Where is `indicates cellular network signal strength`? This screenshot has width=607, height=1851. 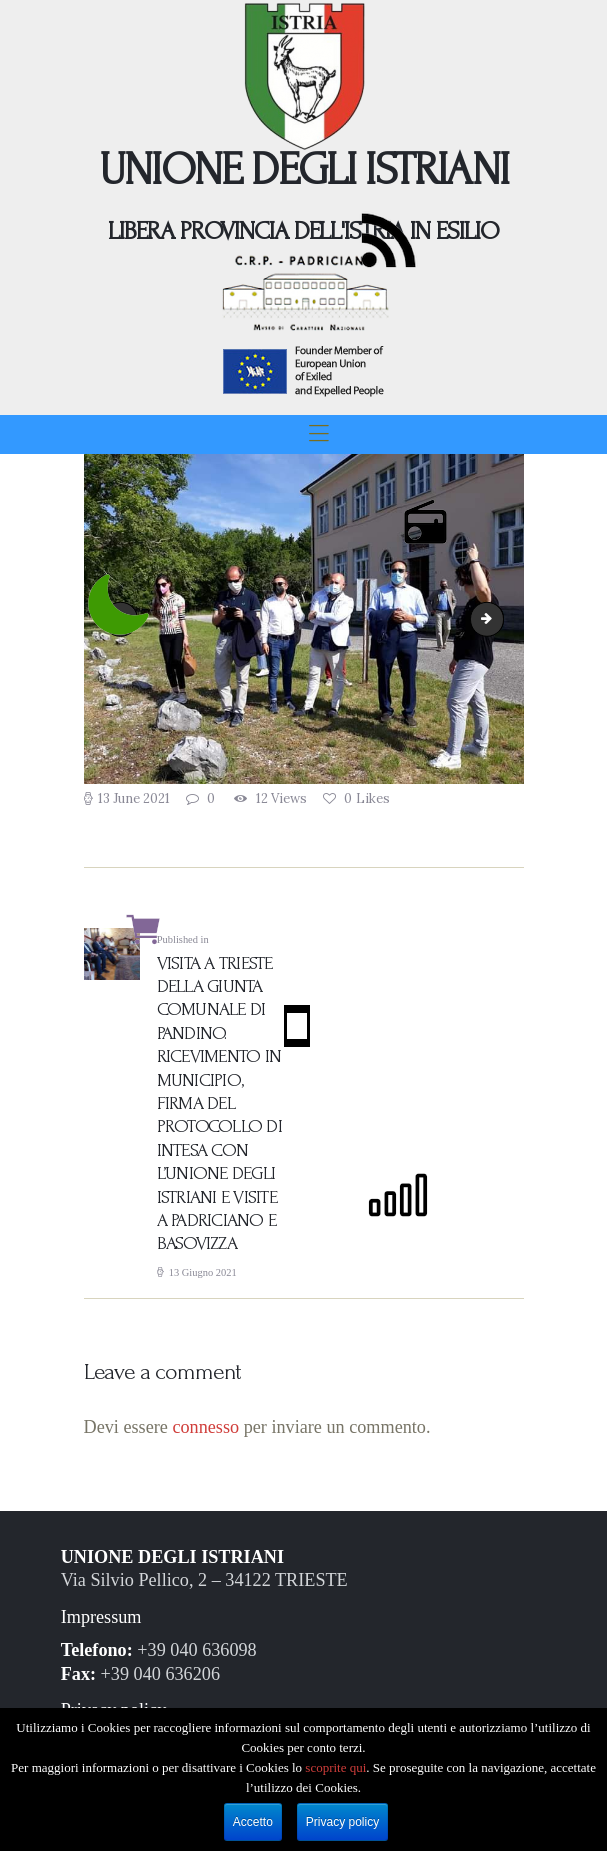
indicates cellular network signal strength is located at coordinates (398, 1195).